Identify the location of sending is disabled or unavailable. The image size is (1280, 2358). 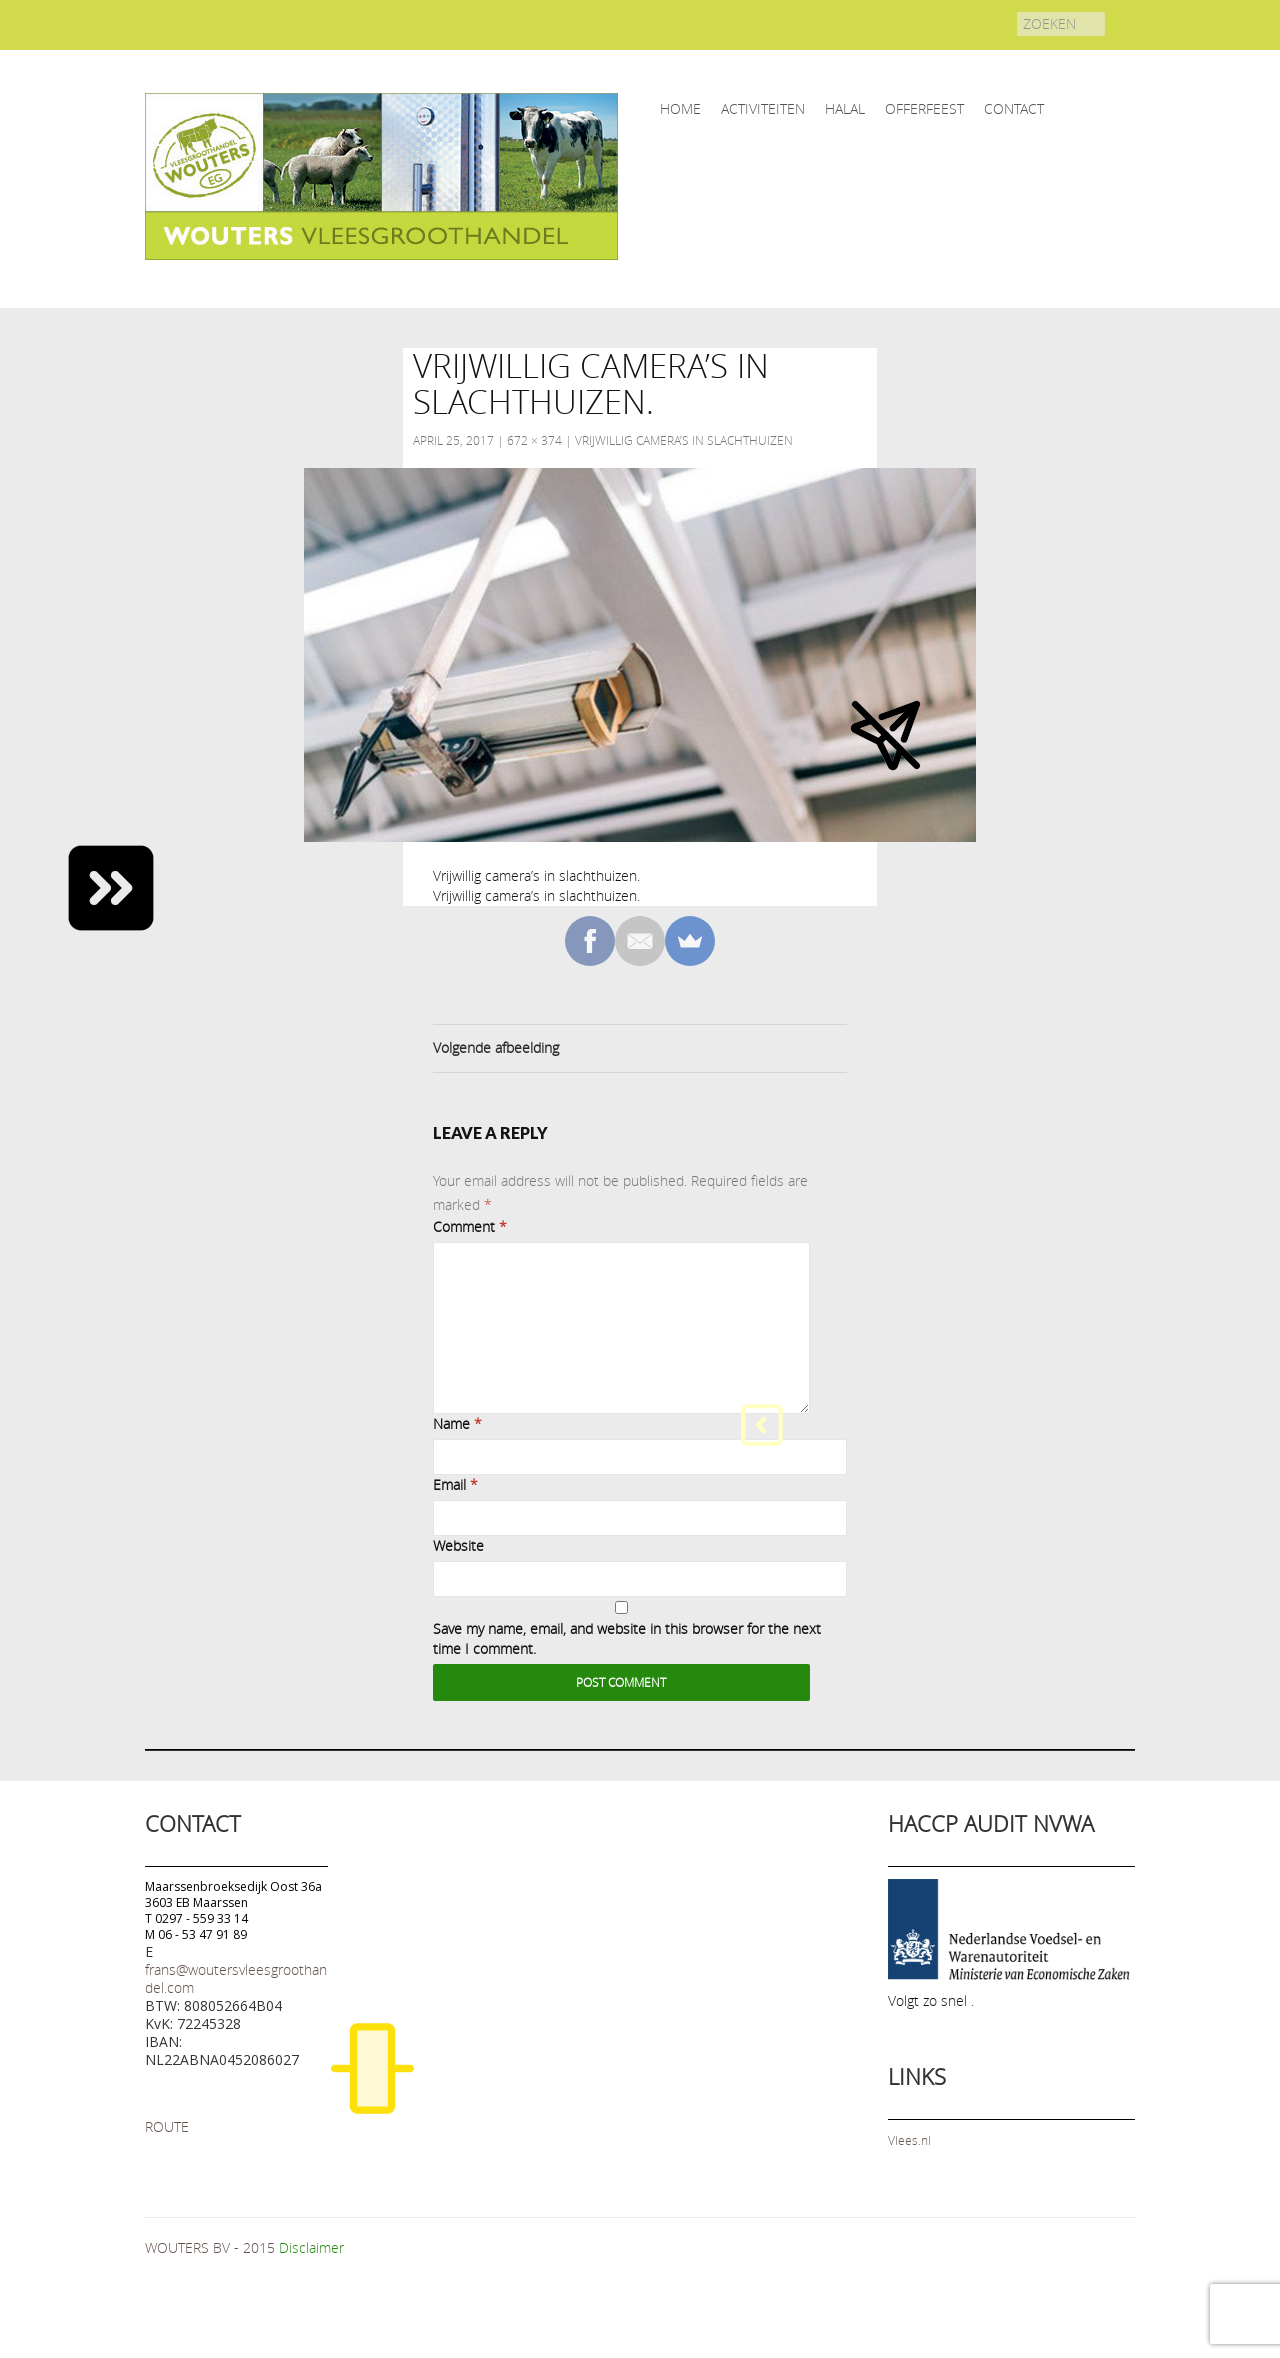
(886, 735).